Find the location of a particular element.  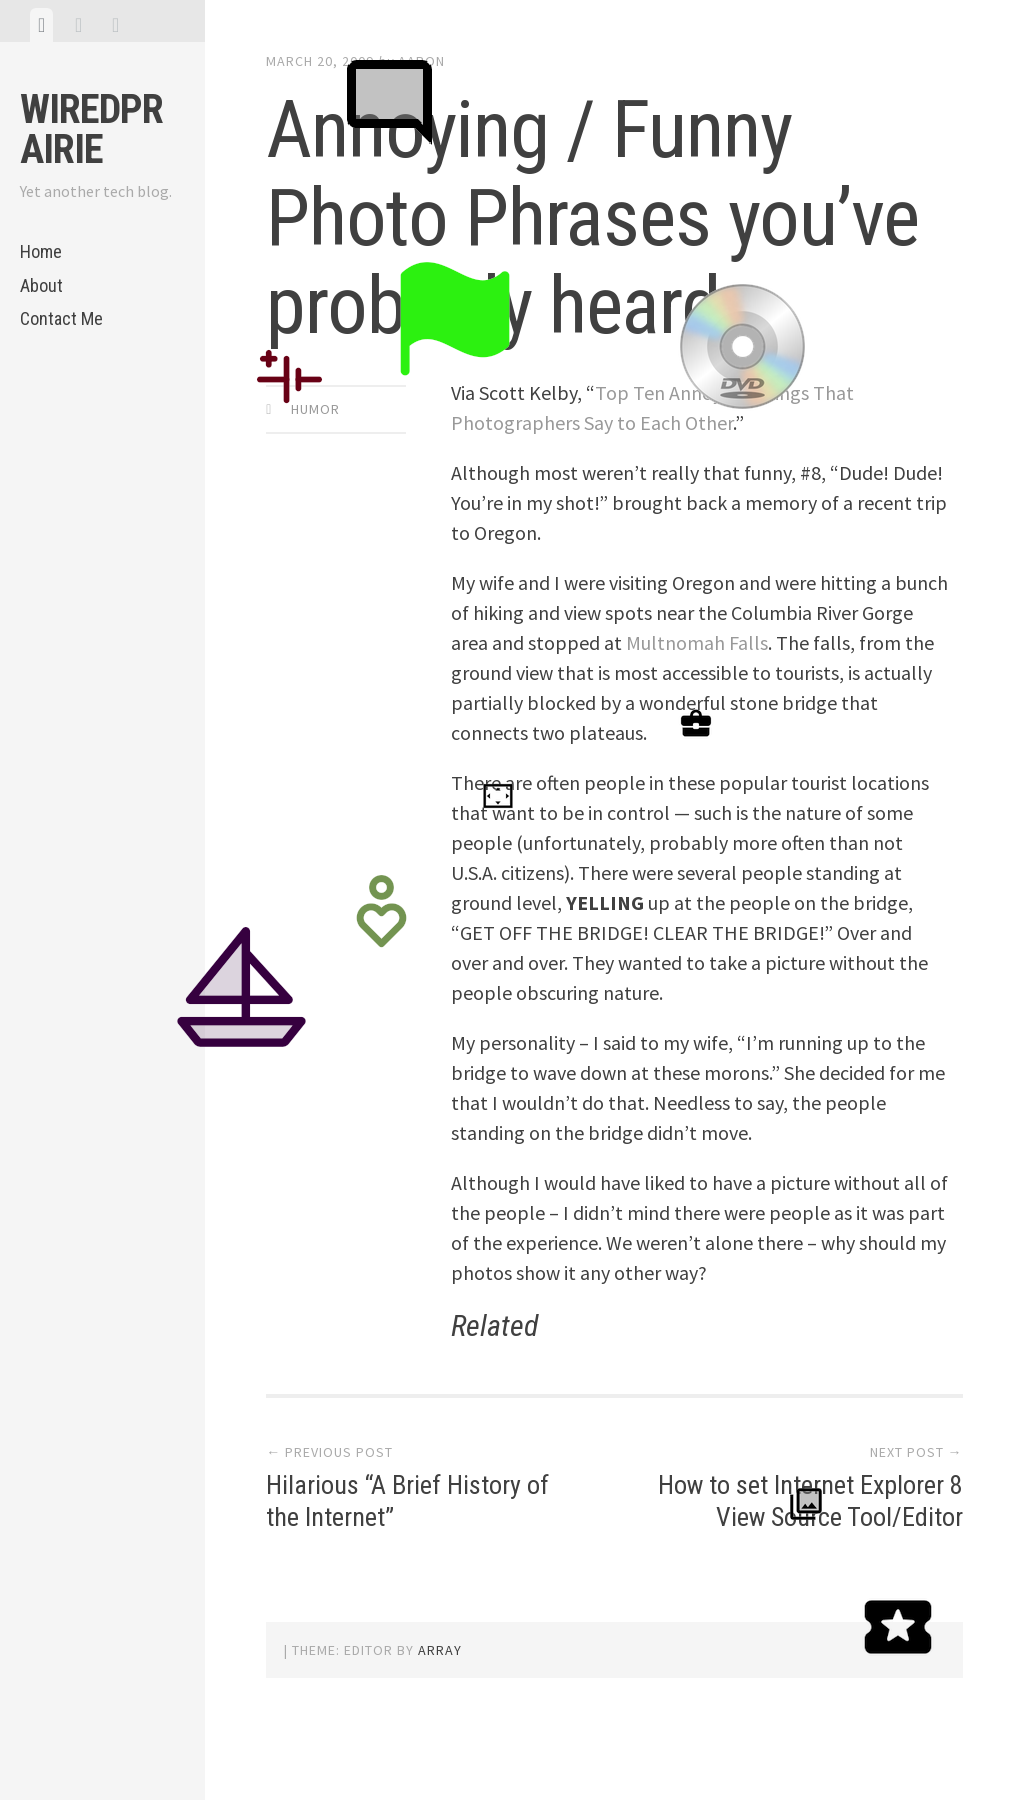

access business or work-related features is located at coordinates (696, 723).